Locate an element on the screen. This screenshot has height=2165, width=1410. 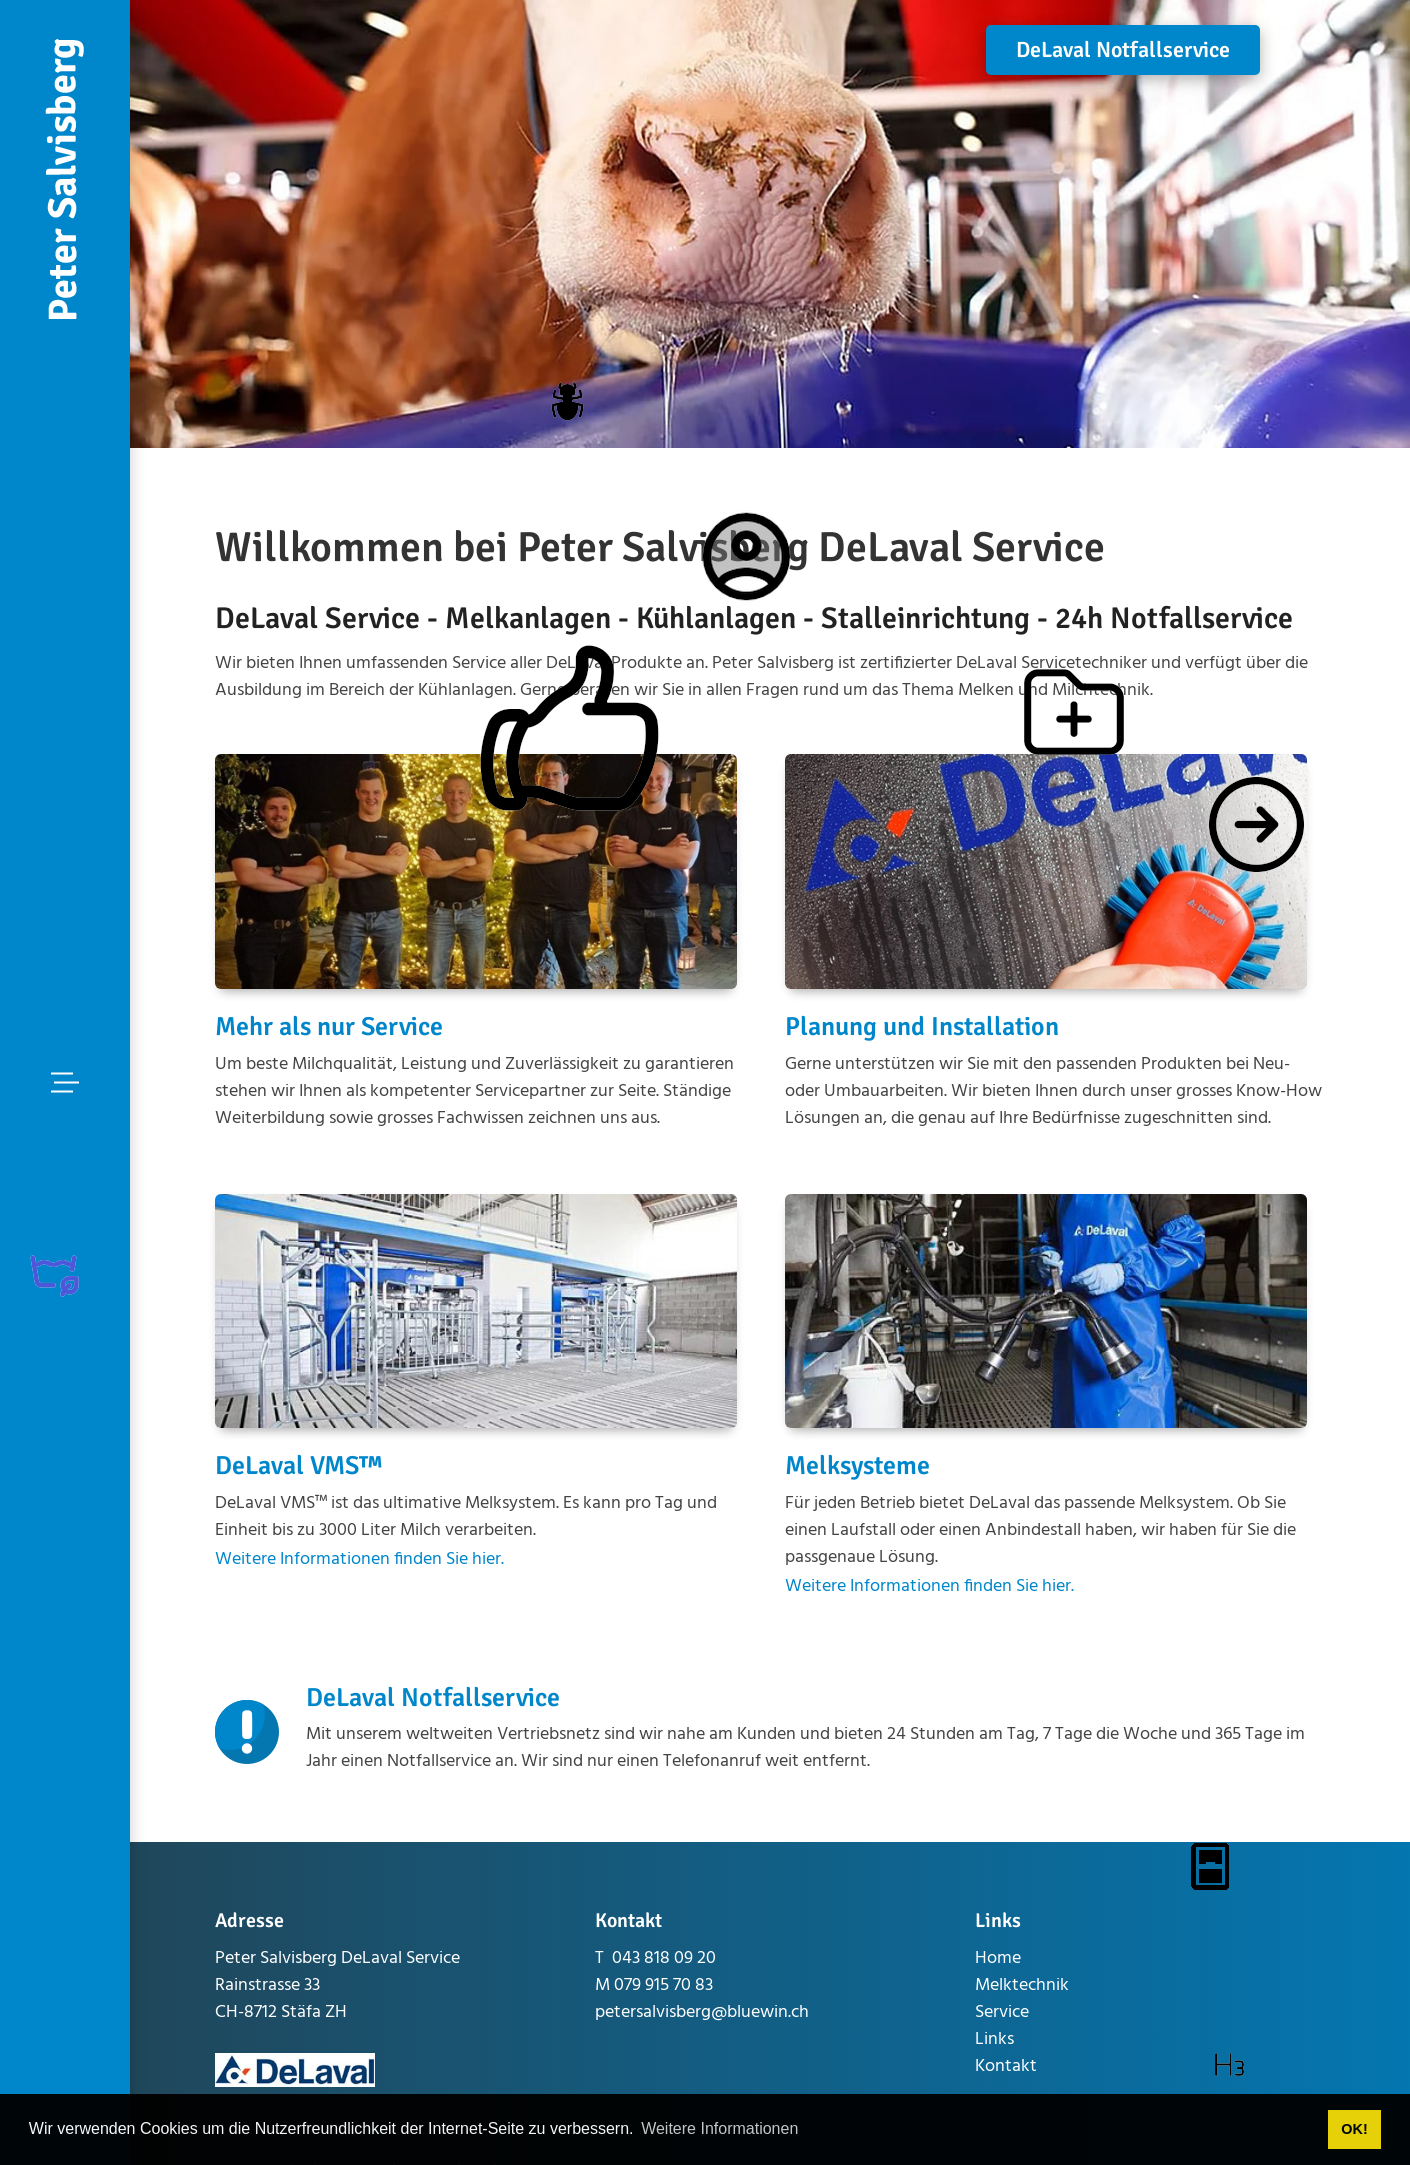
format text as heading level 3 is located at coordinates (1229, 2064).